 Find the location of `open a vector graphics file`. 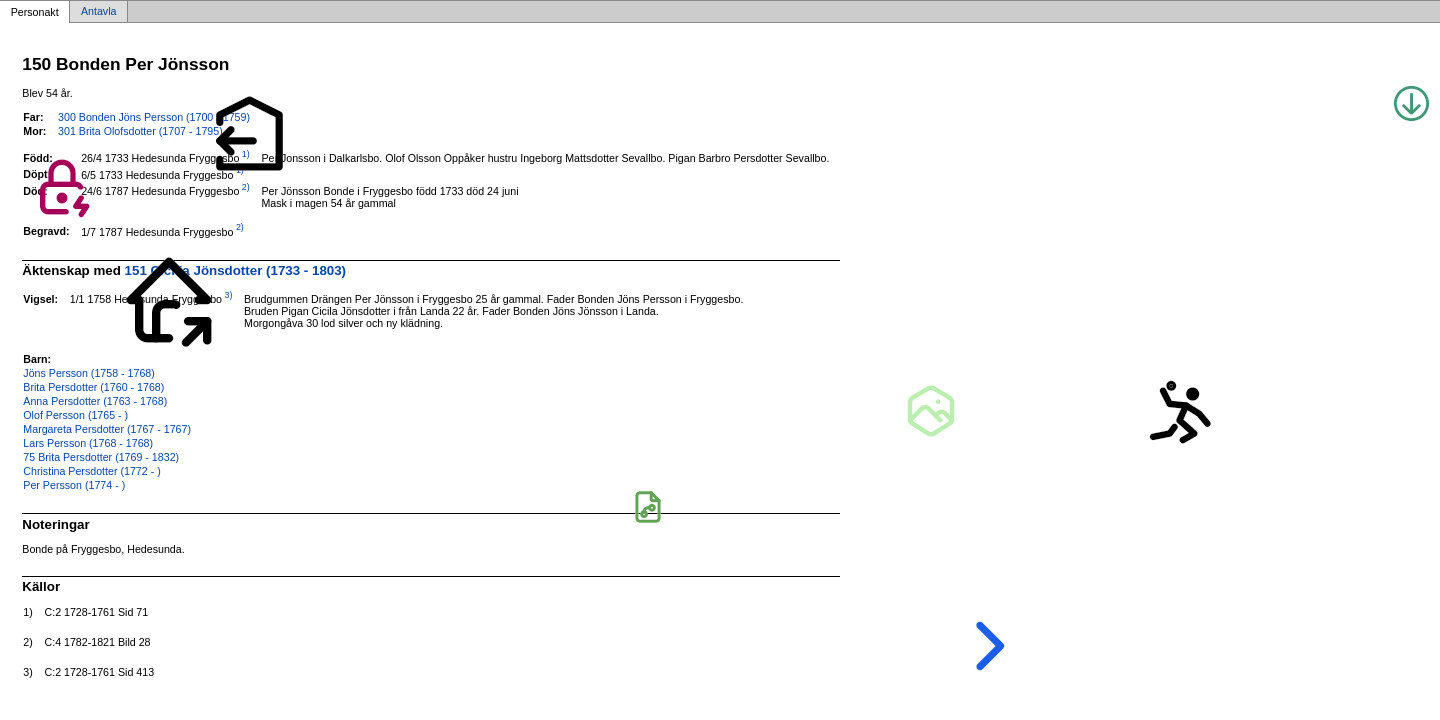

open a vector graphics file is located at coordinates (648, 507).